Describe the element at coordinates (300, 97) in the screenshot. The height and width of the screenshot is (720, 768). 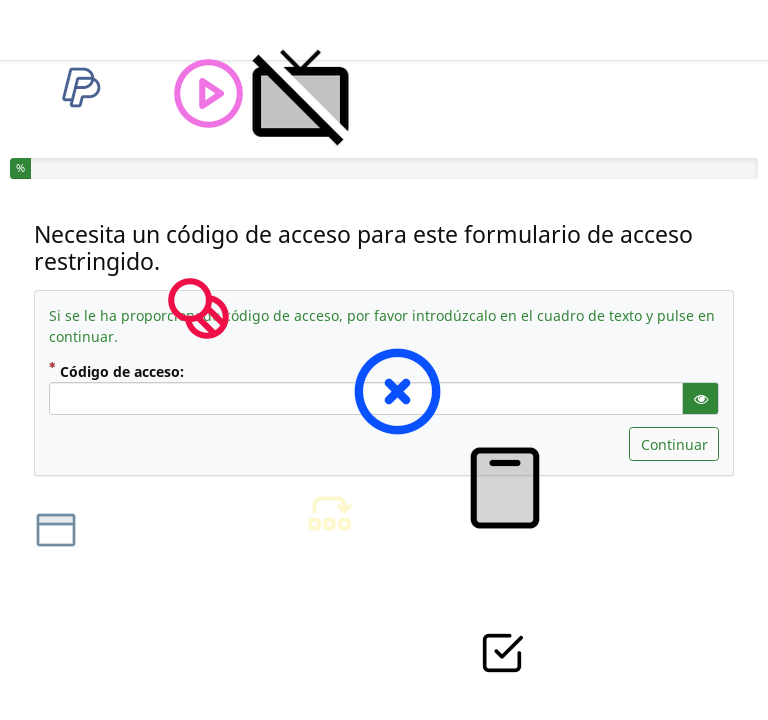
I see `tv is currently off or unavailable` at that location.